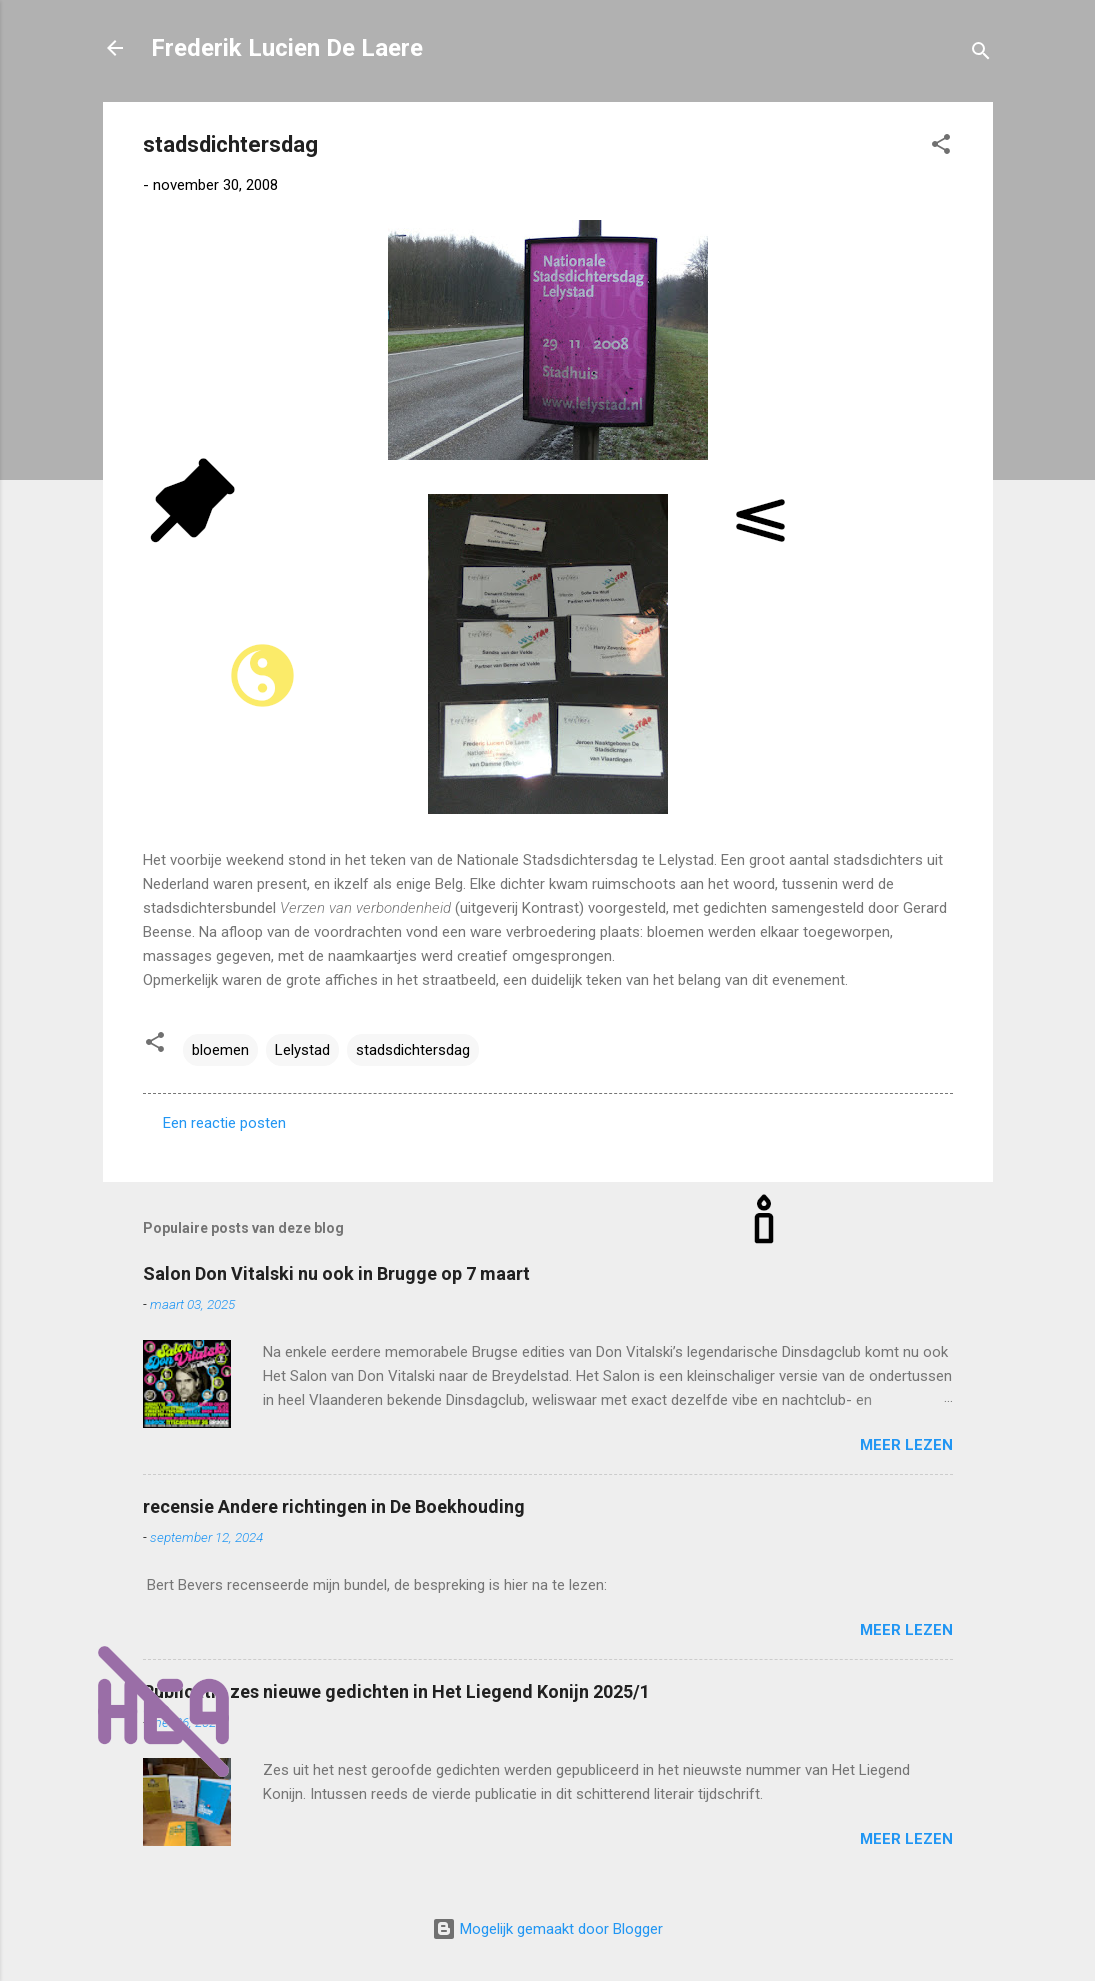  Describe the element at coordinates (764, 1220) in the screenshot. I see `access candle or ambient lighting settings` at that location.